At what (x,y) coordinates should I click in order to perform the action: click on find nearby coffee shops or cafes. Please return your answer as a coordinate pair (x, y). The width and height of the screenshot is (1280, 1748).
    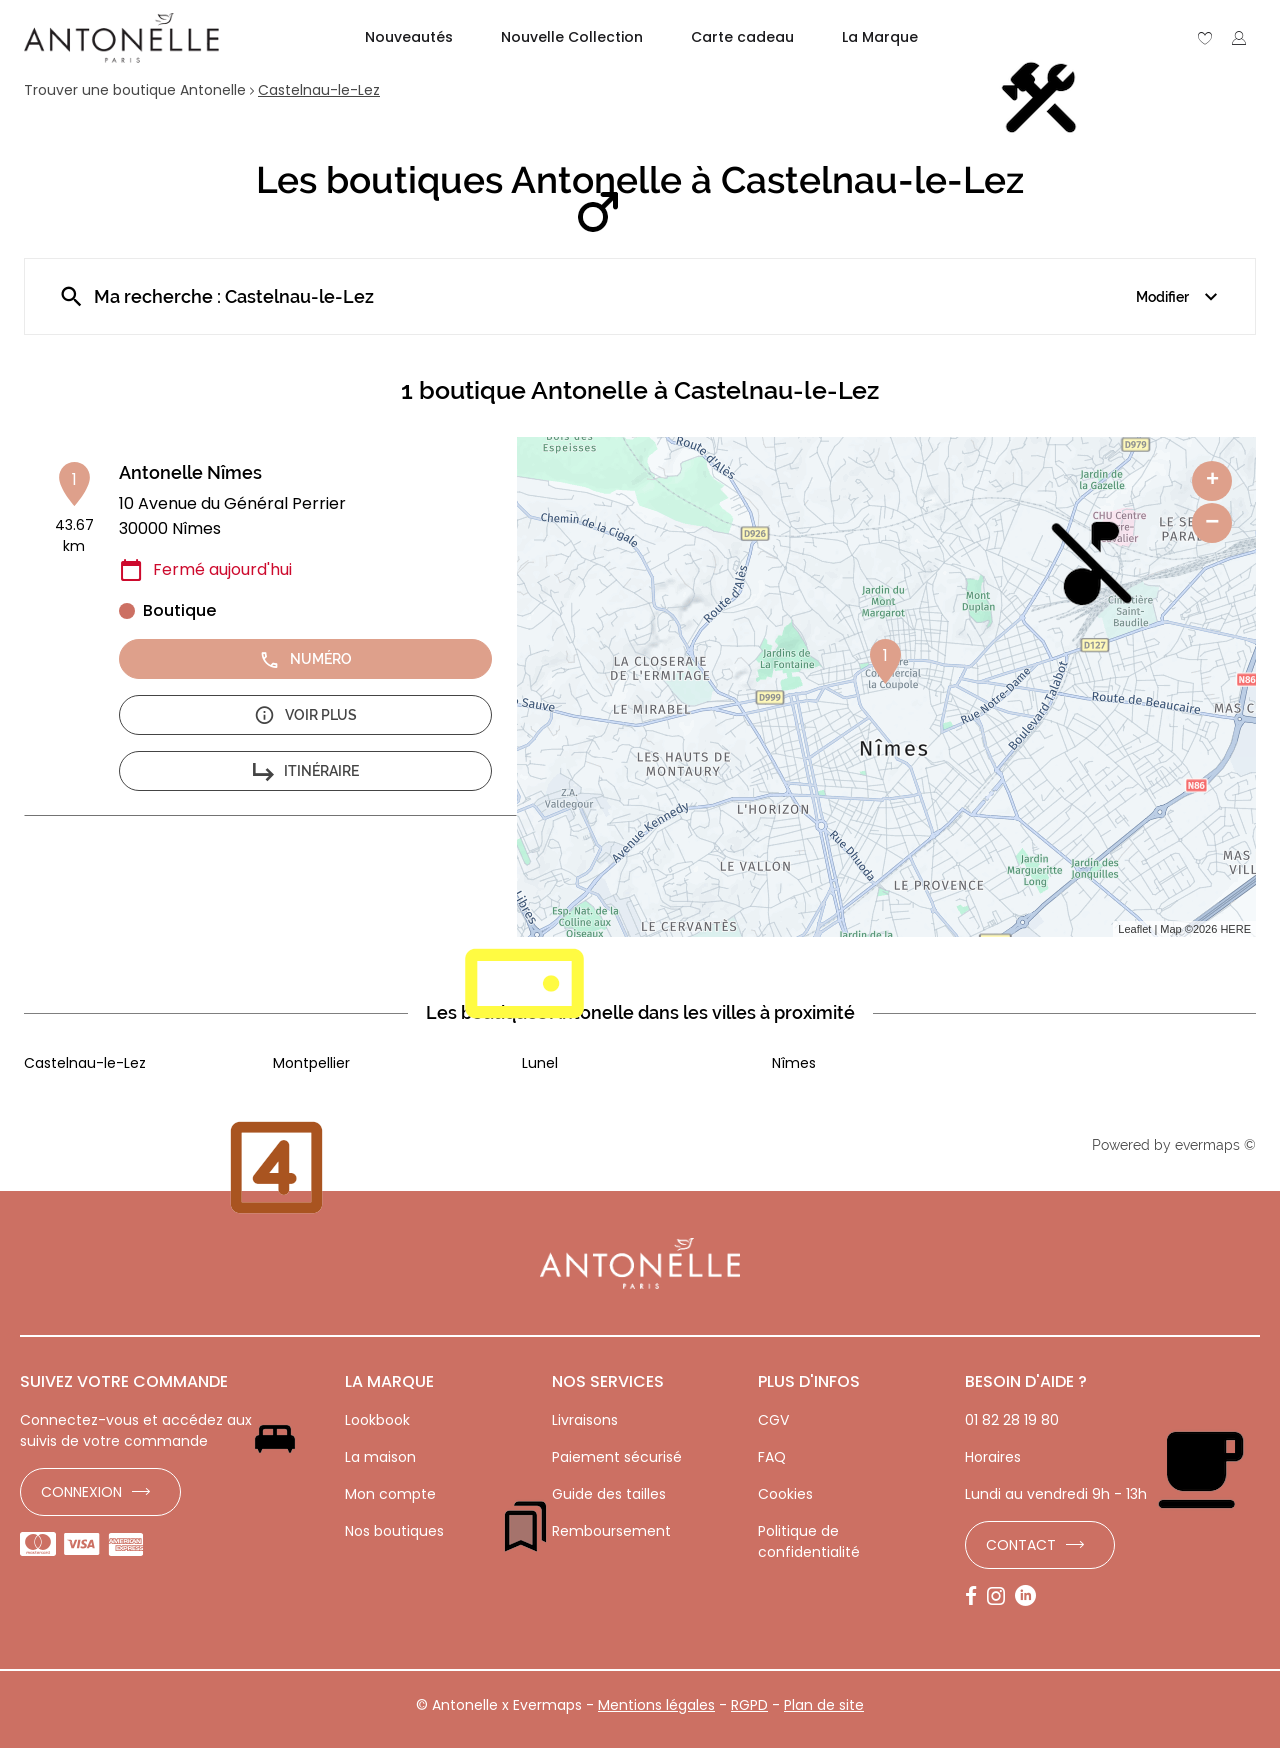
    Looking at the image, I should click on (1201, 1470).